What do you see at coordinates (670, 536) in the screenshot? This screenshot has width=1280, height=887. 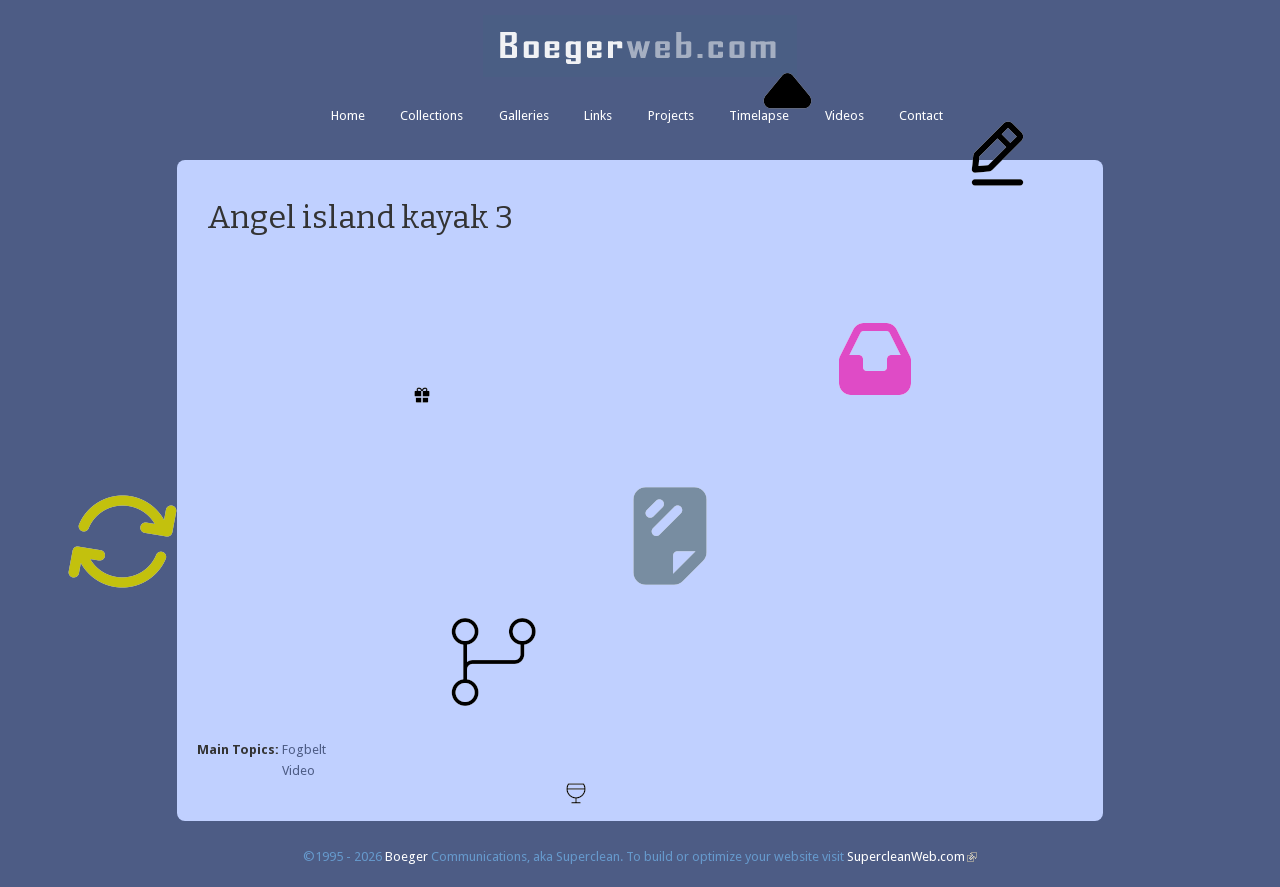 I see `view or access plastic sheet material` at bounding box center [670, 536].